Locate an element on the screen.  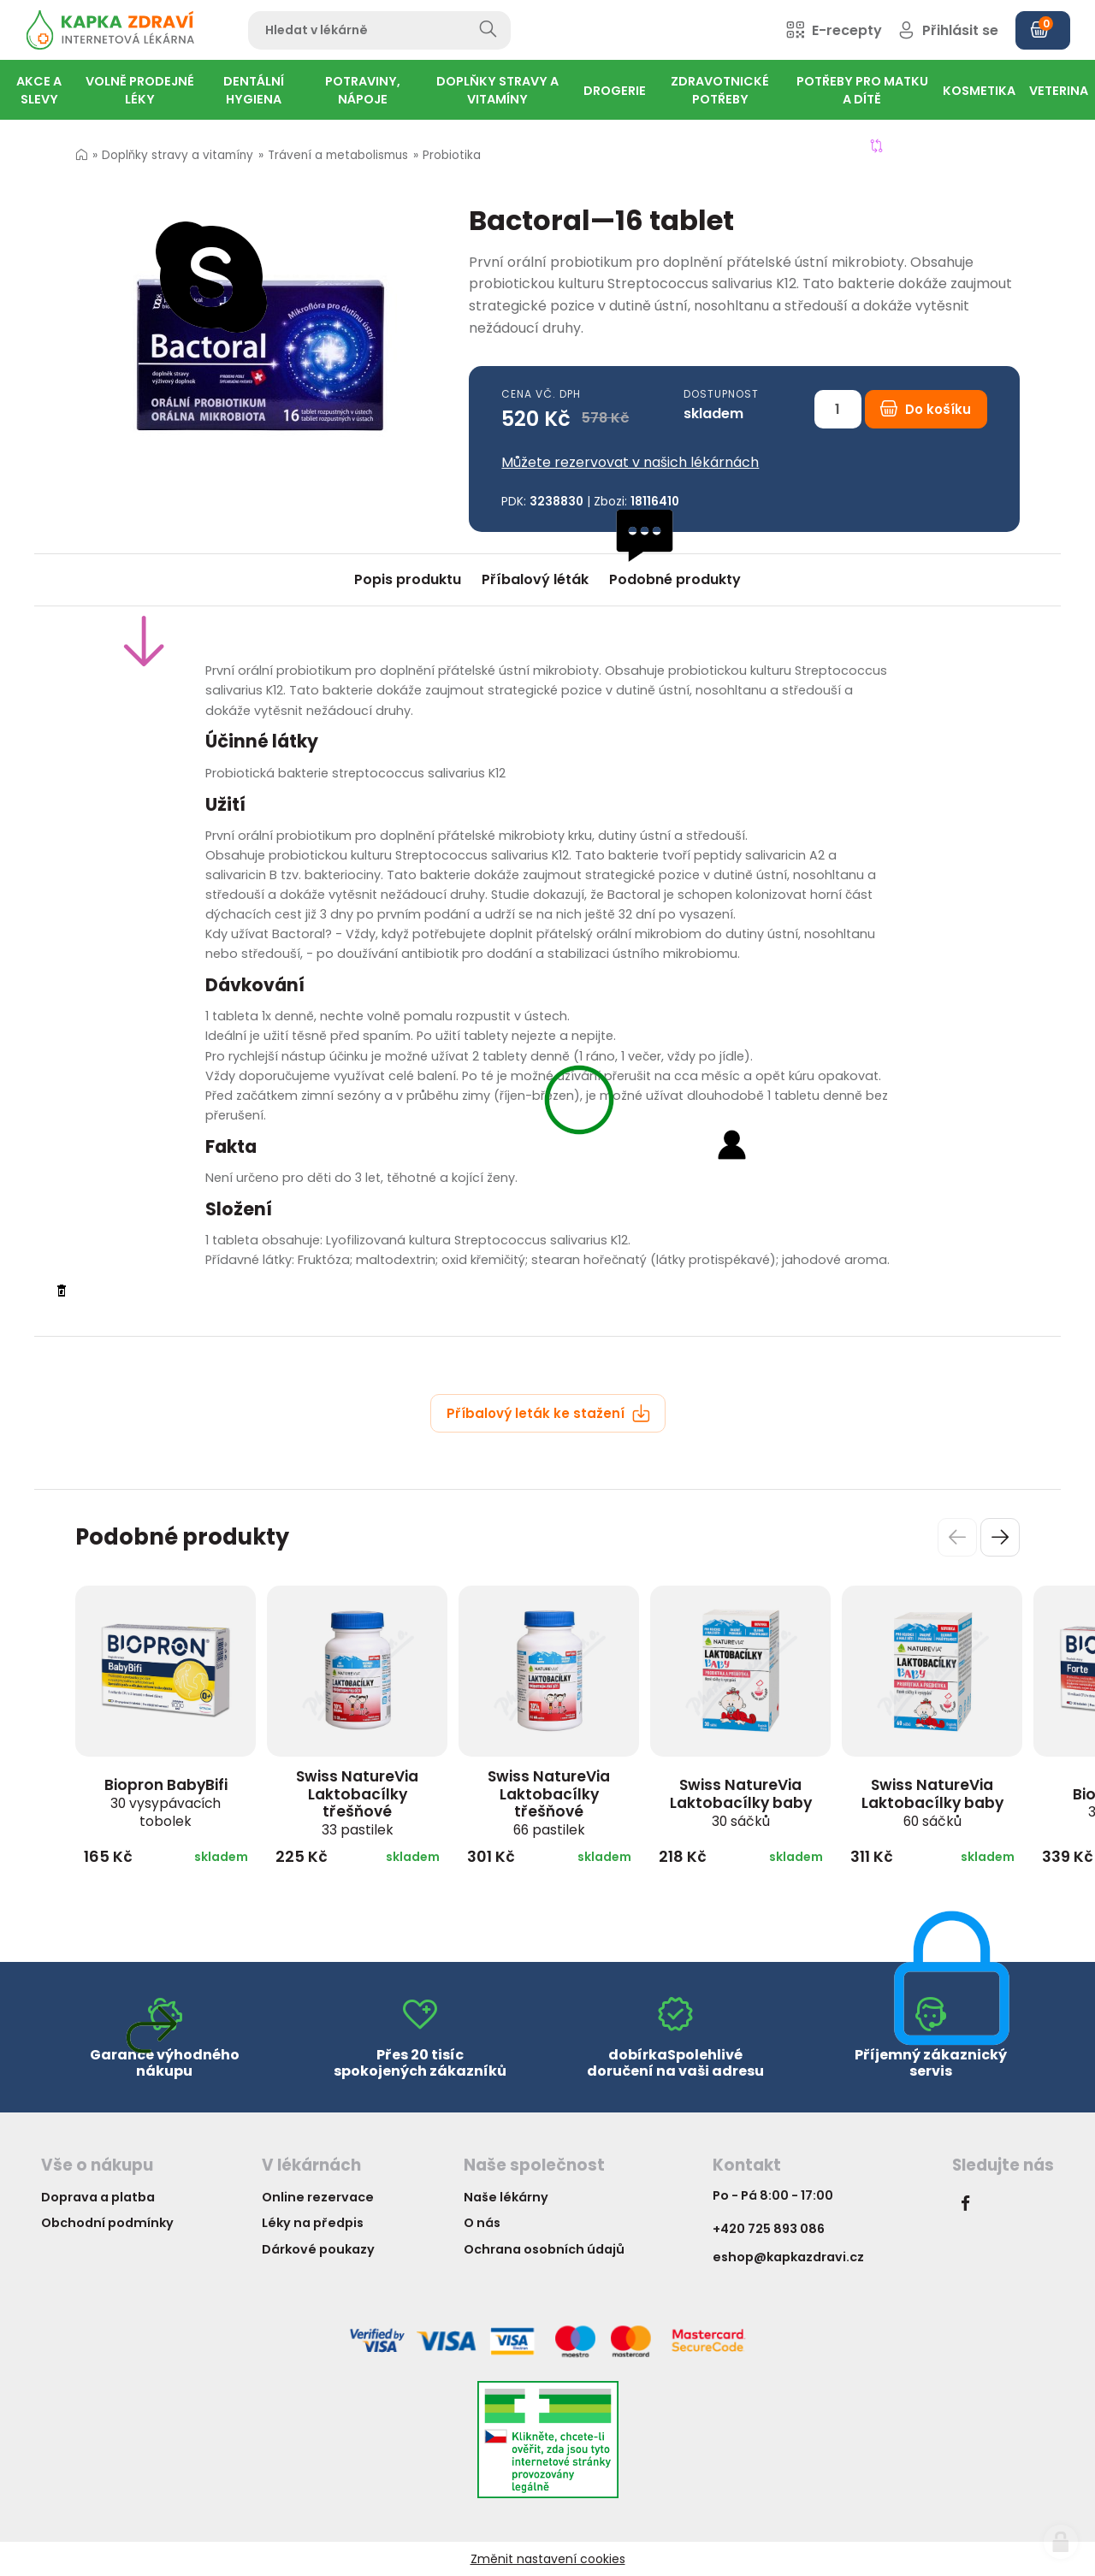
indicates a locked or secure item is located at coordinates (951, 1981).